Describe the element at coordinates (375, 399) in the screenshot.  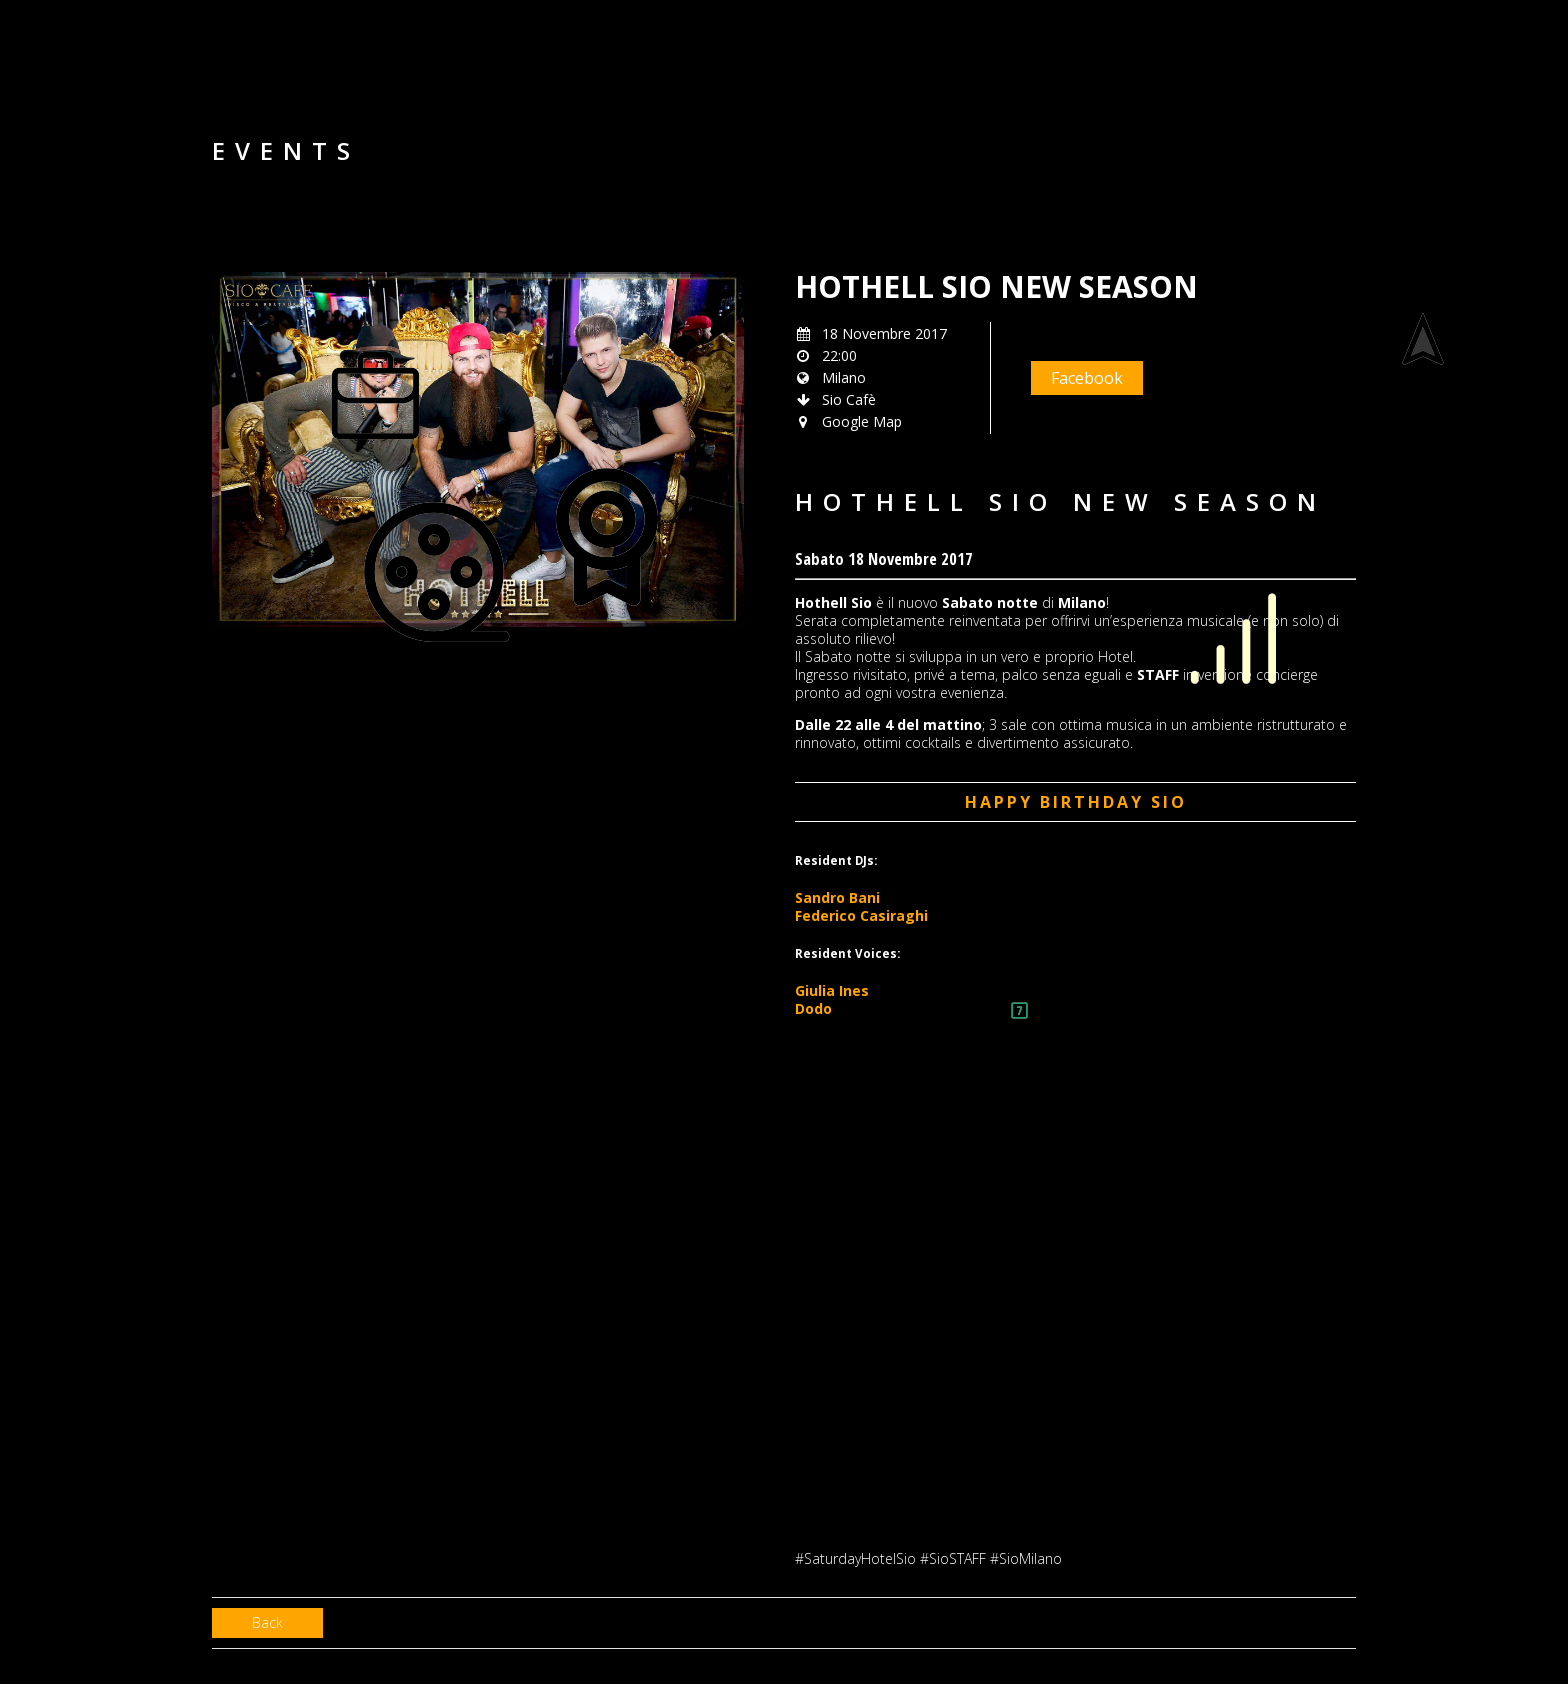
I see `access work or business-related content` at that location.